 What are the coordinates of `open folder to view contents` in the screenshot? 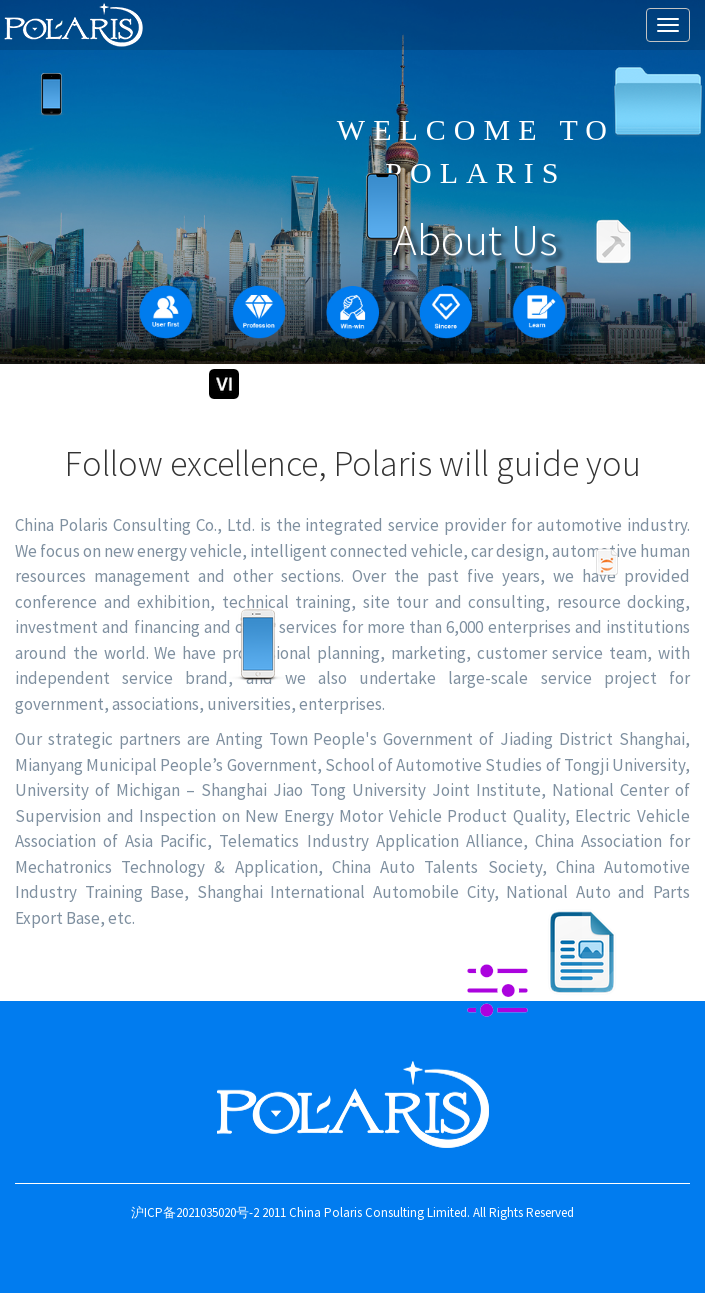 It's located at (658, 101).